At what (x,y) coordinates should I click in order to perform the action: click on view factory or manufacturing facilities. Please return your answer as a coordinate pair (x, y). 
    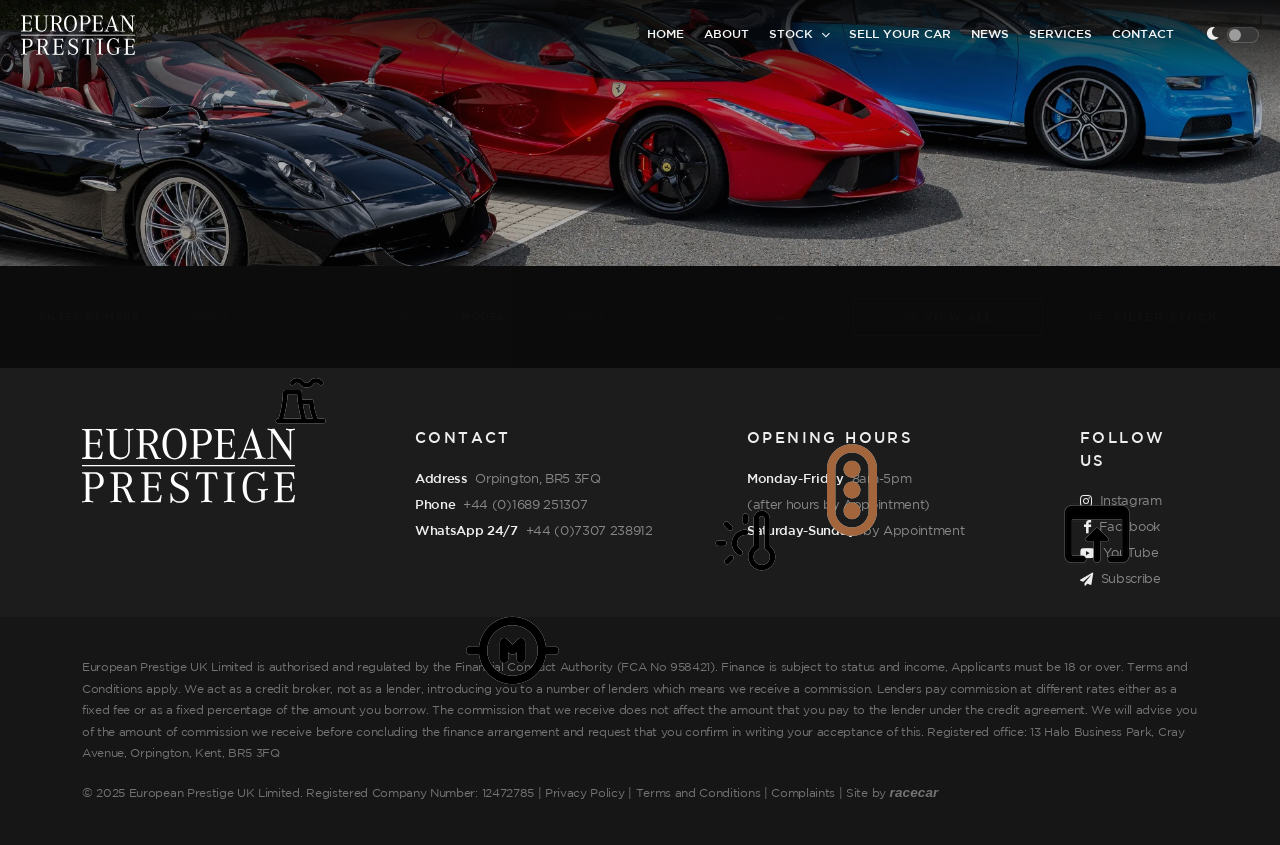
    Looking at the image, I should click on (299, 399).